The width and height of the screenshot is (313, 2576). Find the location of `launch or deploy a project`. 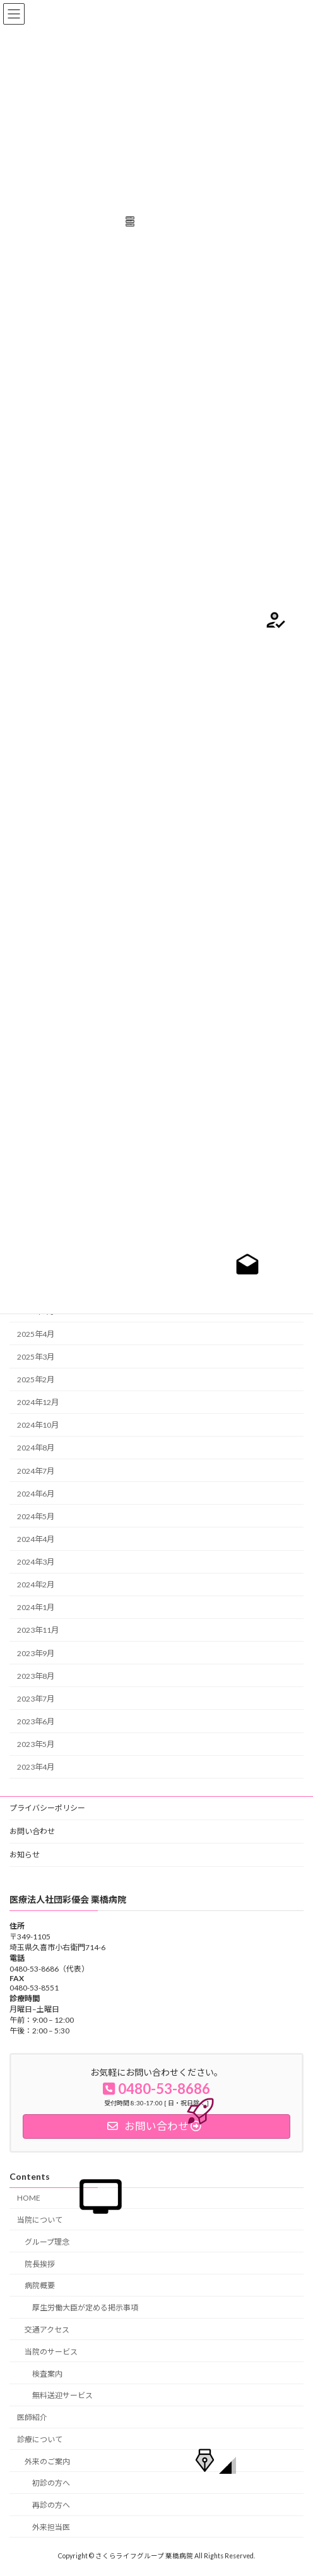

launch or deploy a project is located at coordinates (200, 2111).